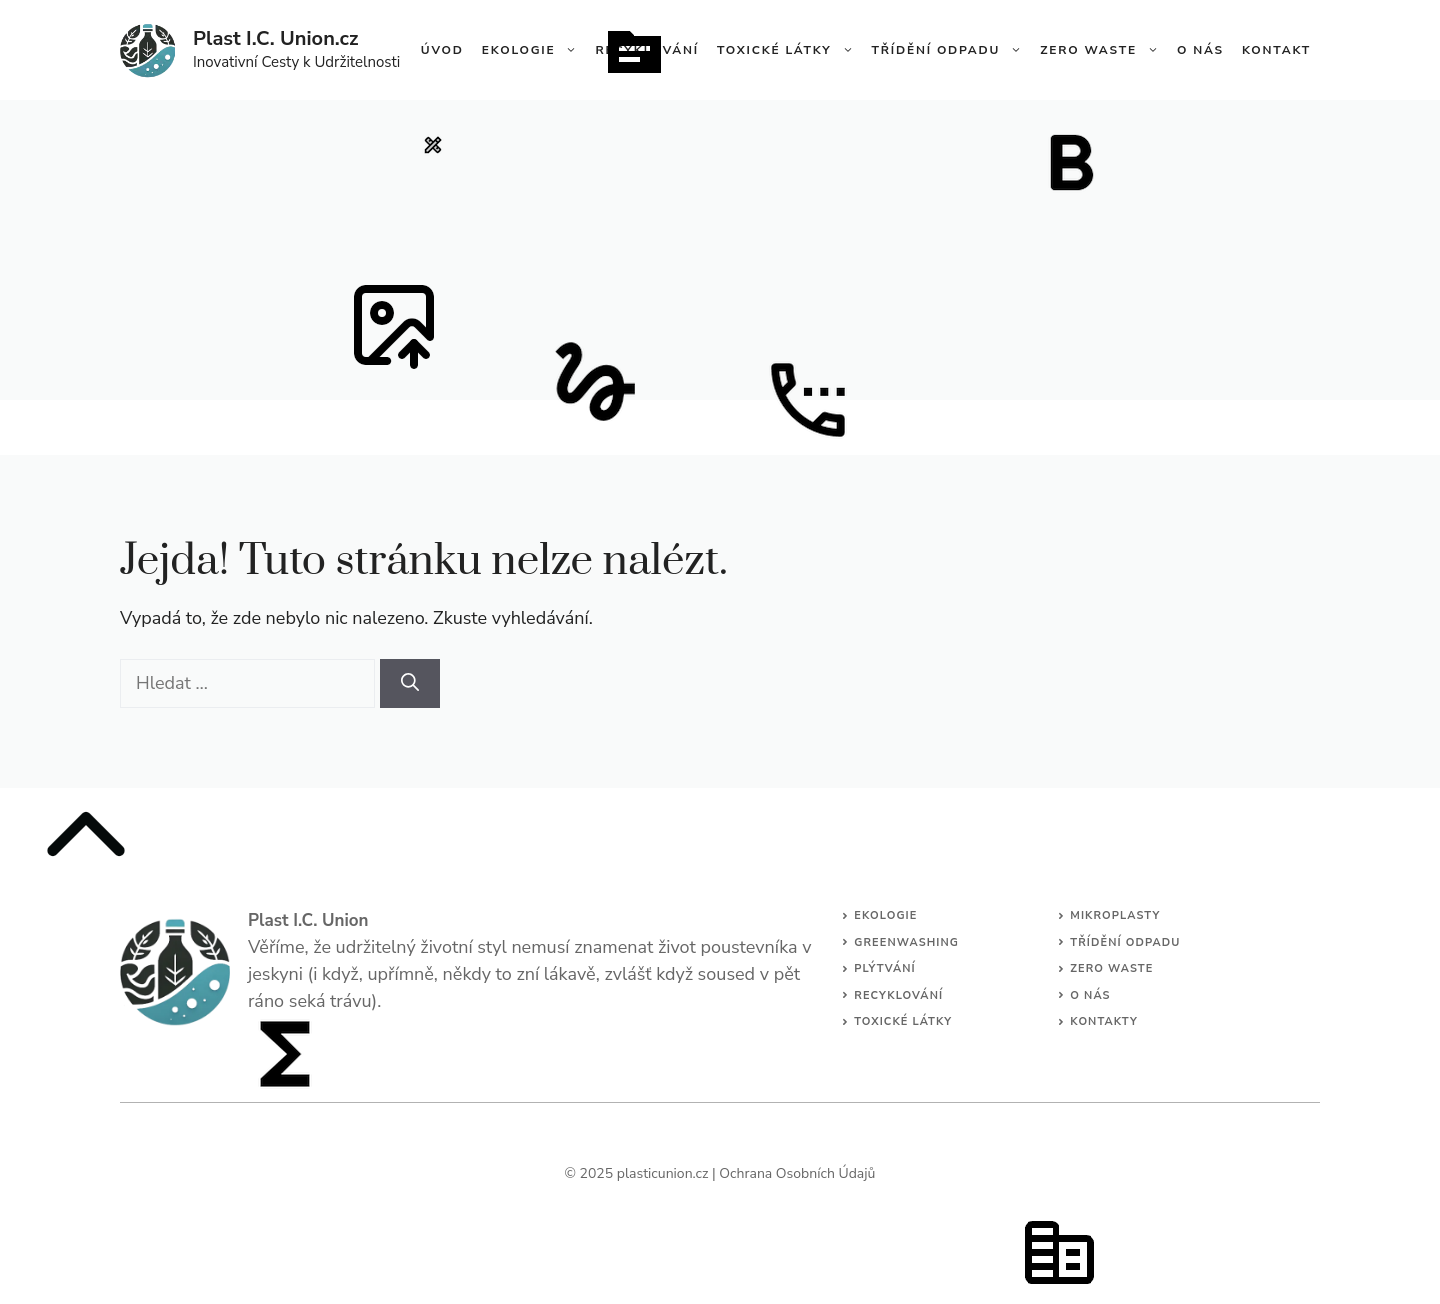 This screenshot has width=1440, height=1304. I want to click on access topic folders, so click(634, 51).